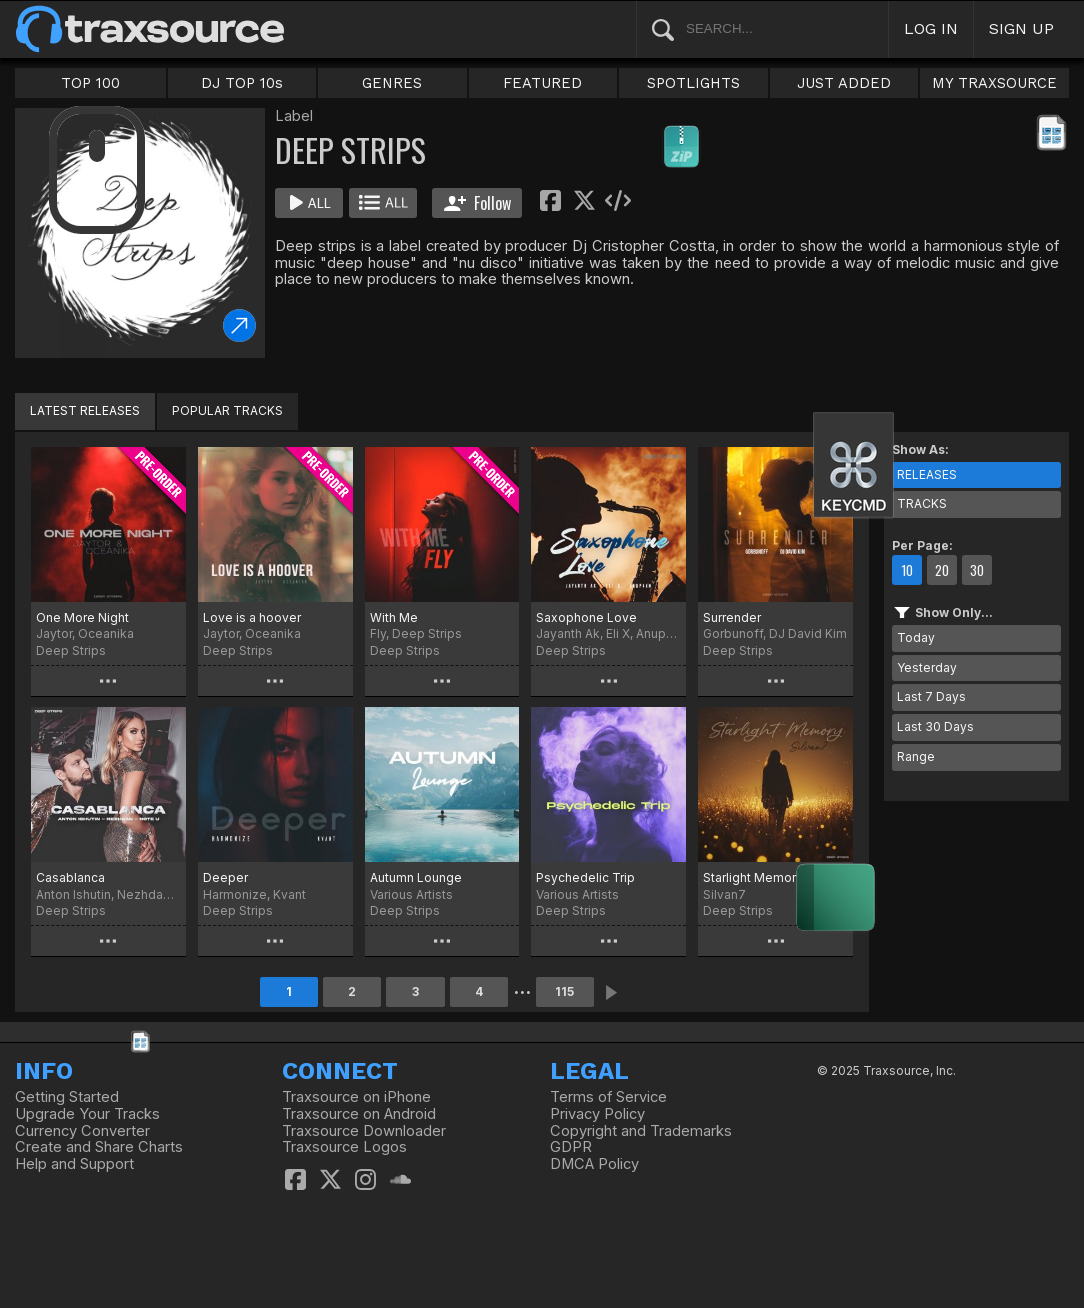 Image resolution: width=1084 pixels, height=1308 pixels. I want to click on access the desktop folder, so click(835, 894).